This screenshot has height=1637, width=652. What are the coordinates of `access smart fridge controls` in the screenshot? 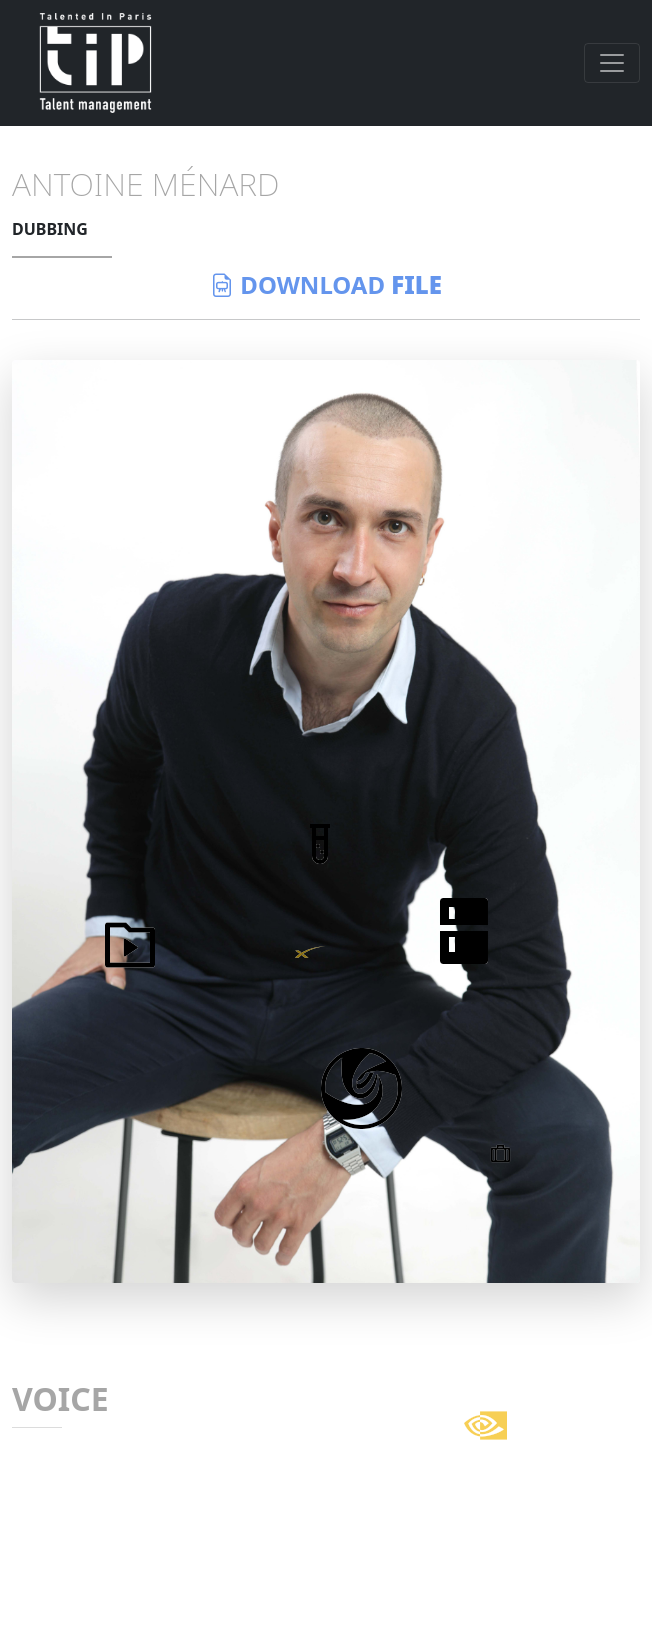 It's located at (464, 931).